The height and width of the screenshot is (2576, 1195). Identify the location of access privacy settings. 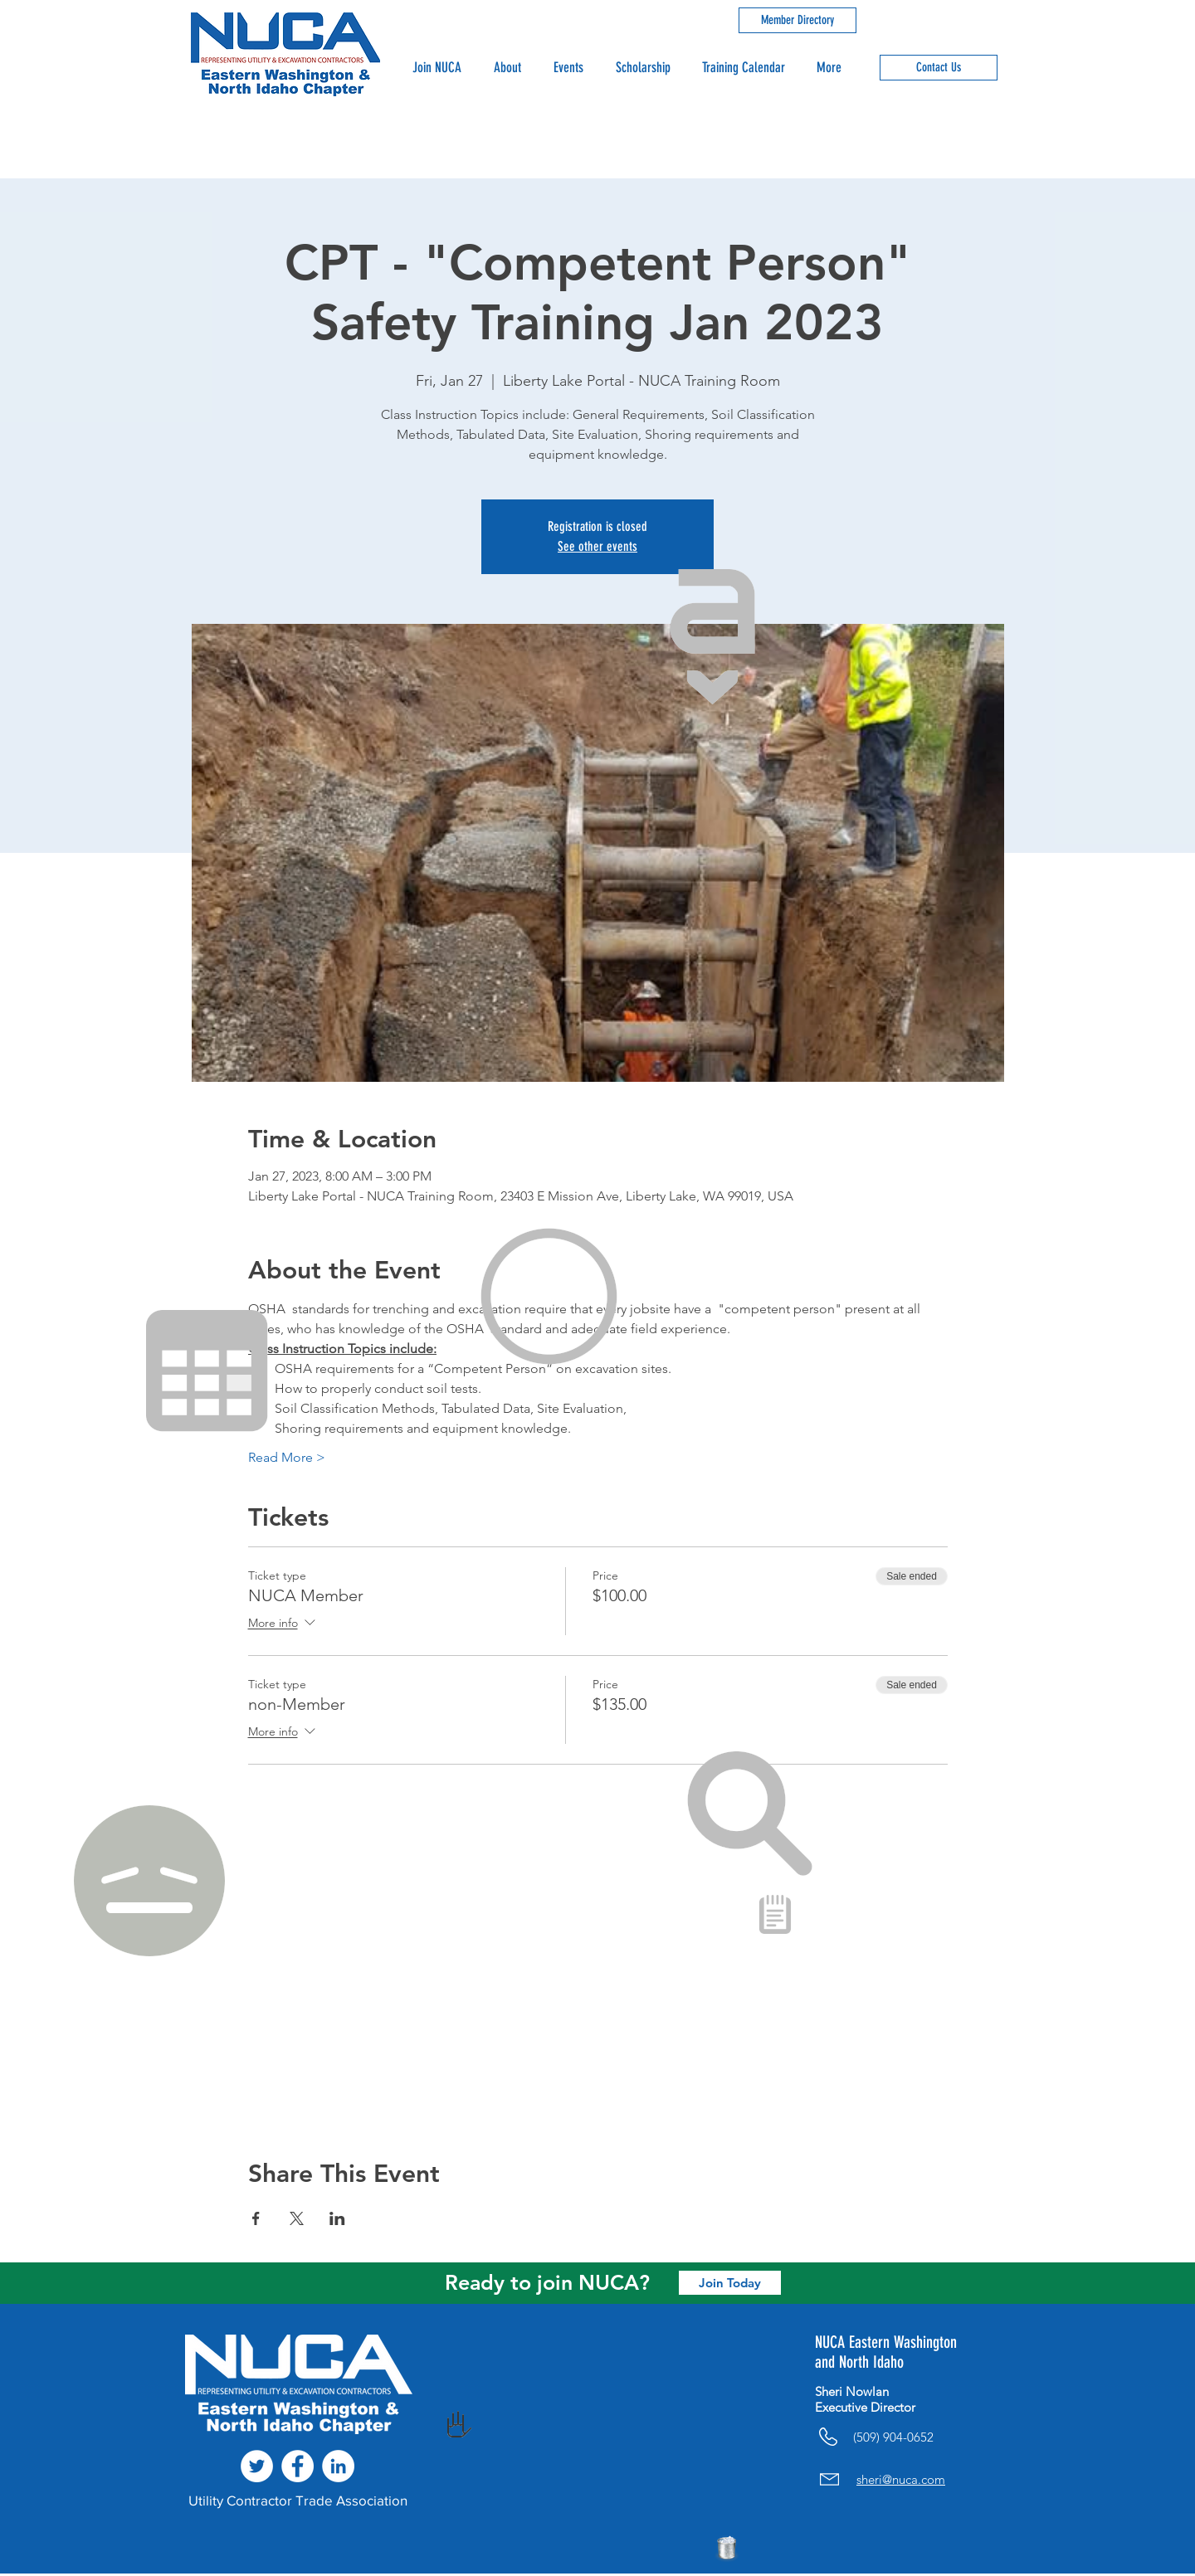
(459, 2424).